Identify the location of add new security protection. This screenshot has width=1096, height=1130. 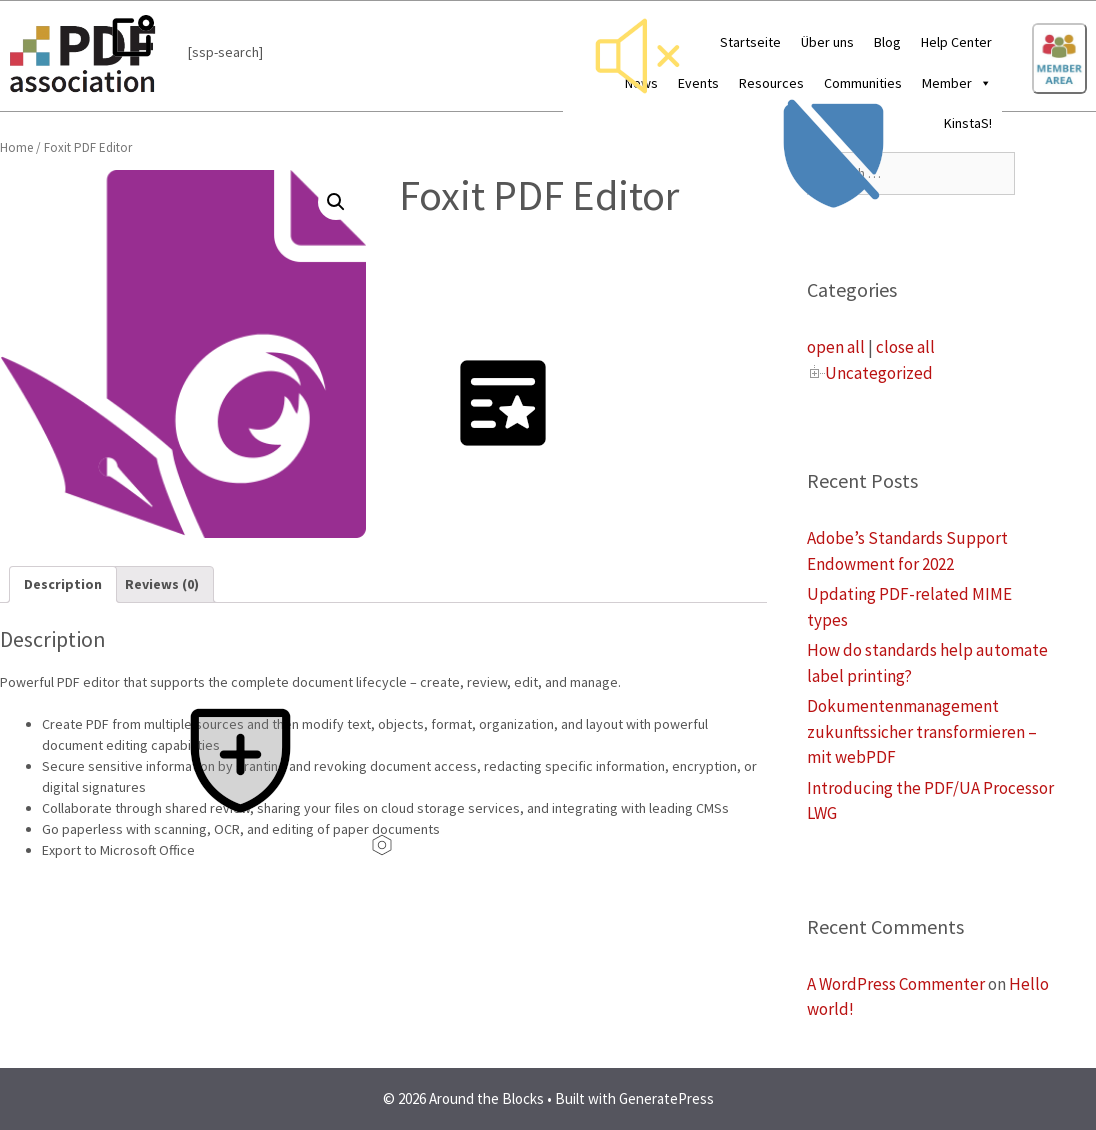
(240, 754).